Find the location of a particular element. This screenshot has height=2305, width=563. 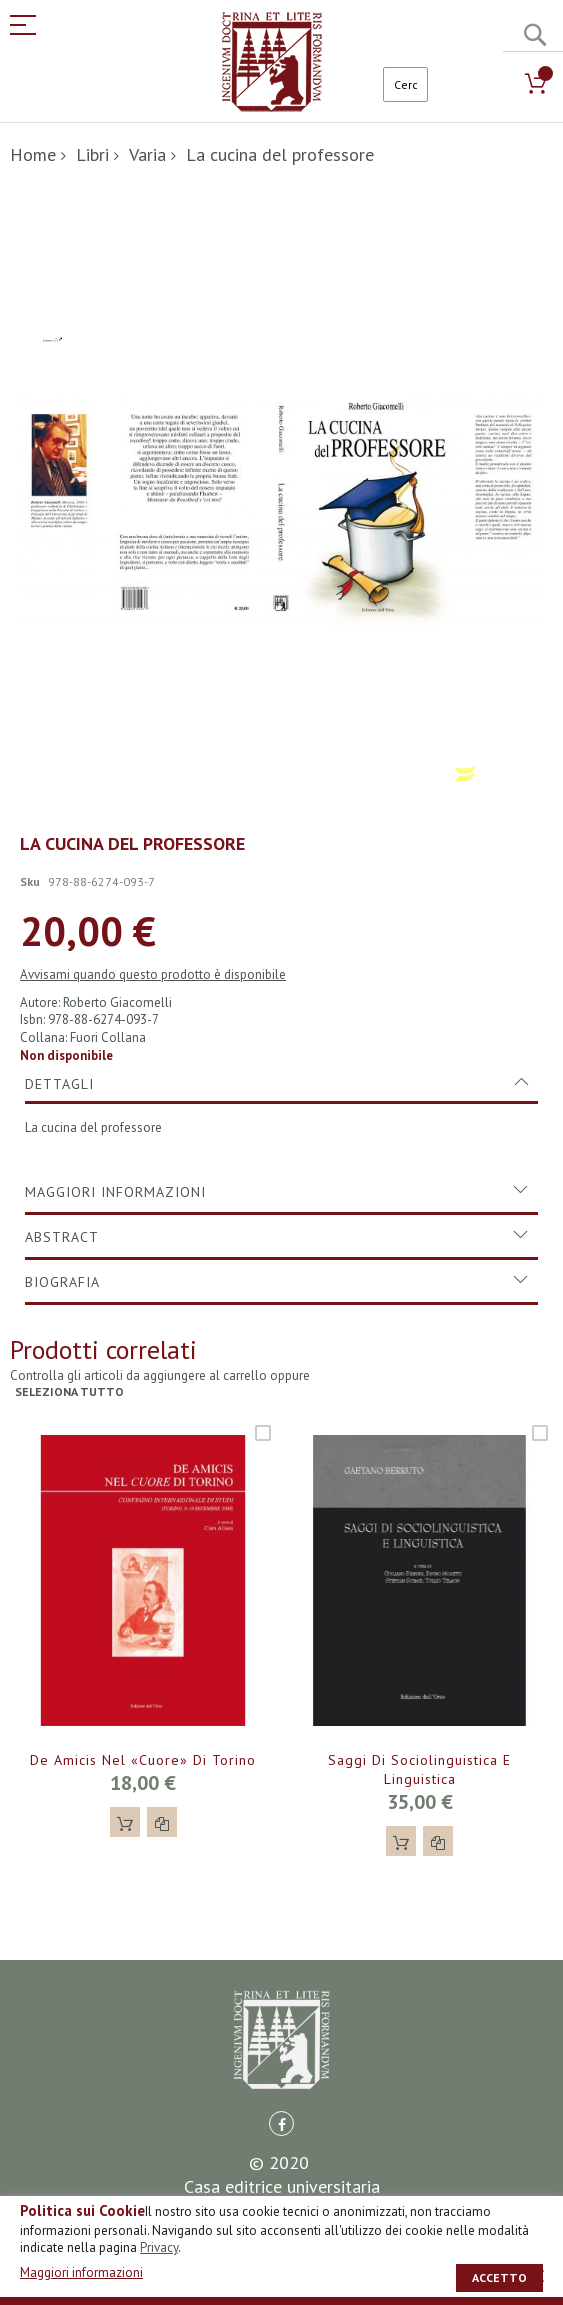

wistia video hosting platform logo is located at coordinates (464, 773).